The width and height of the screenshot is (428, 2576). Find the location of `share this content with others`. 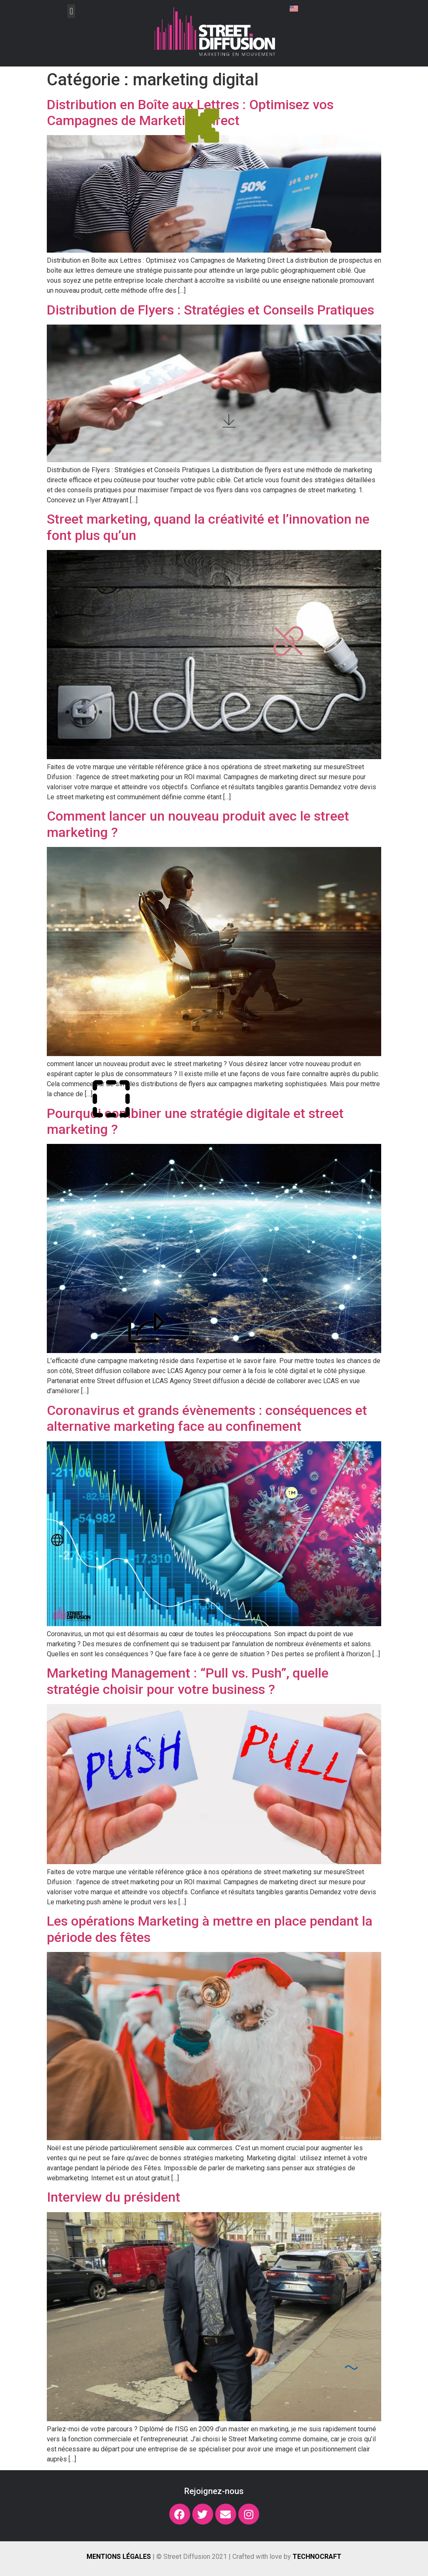

share this content with others is located at coordinates (146, 1326).